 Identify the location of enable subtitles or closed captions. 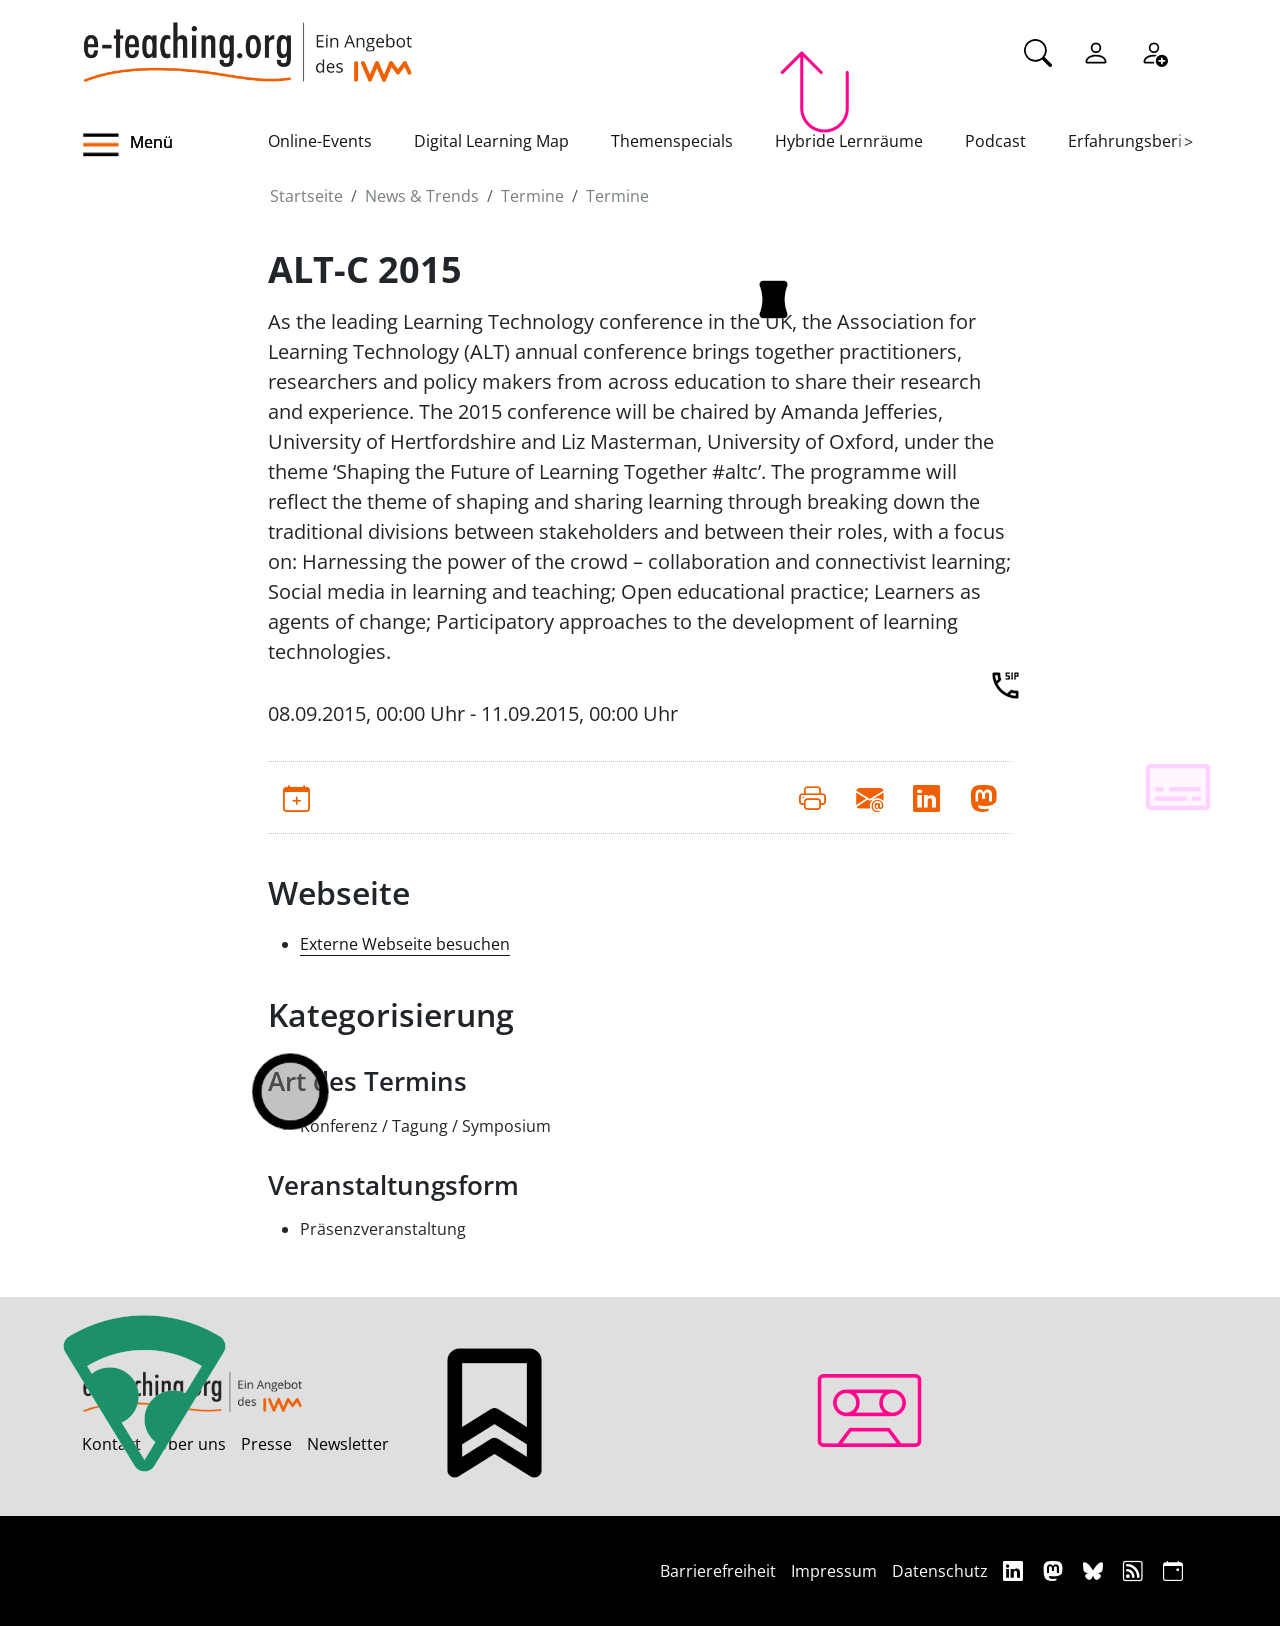
(1178, 787).